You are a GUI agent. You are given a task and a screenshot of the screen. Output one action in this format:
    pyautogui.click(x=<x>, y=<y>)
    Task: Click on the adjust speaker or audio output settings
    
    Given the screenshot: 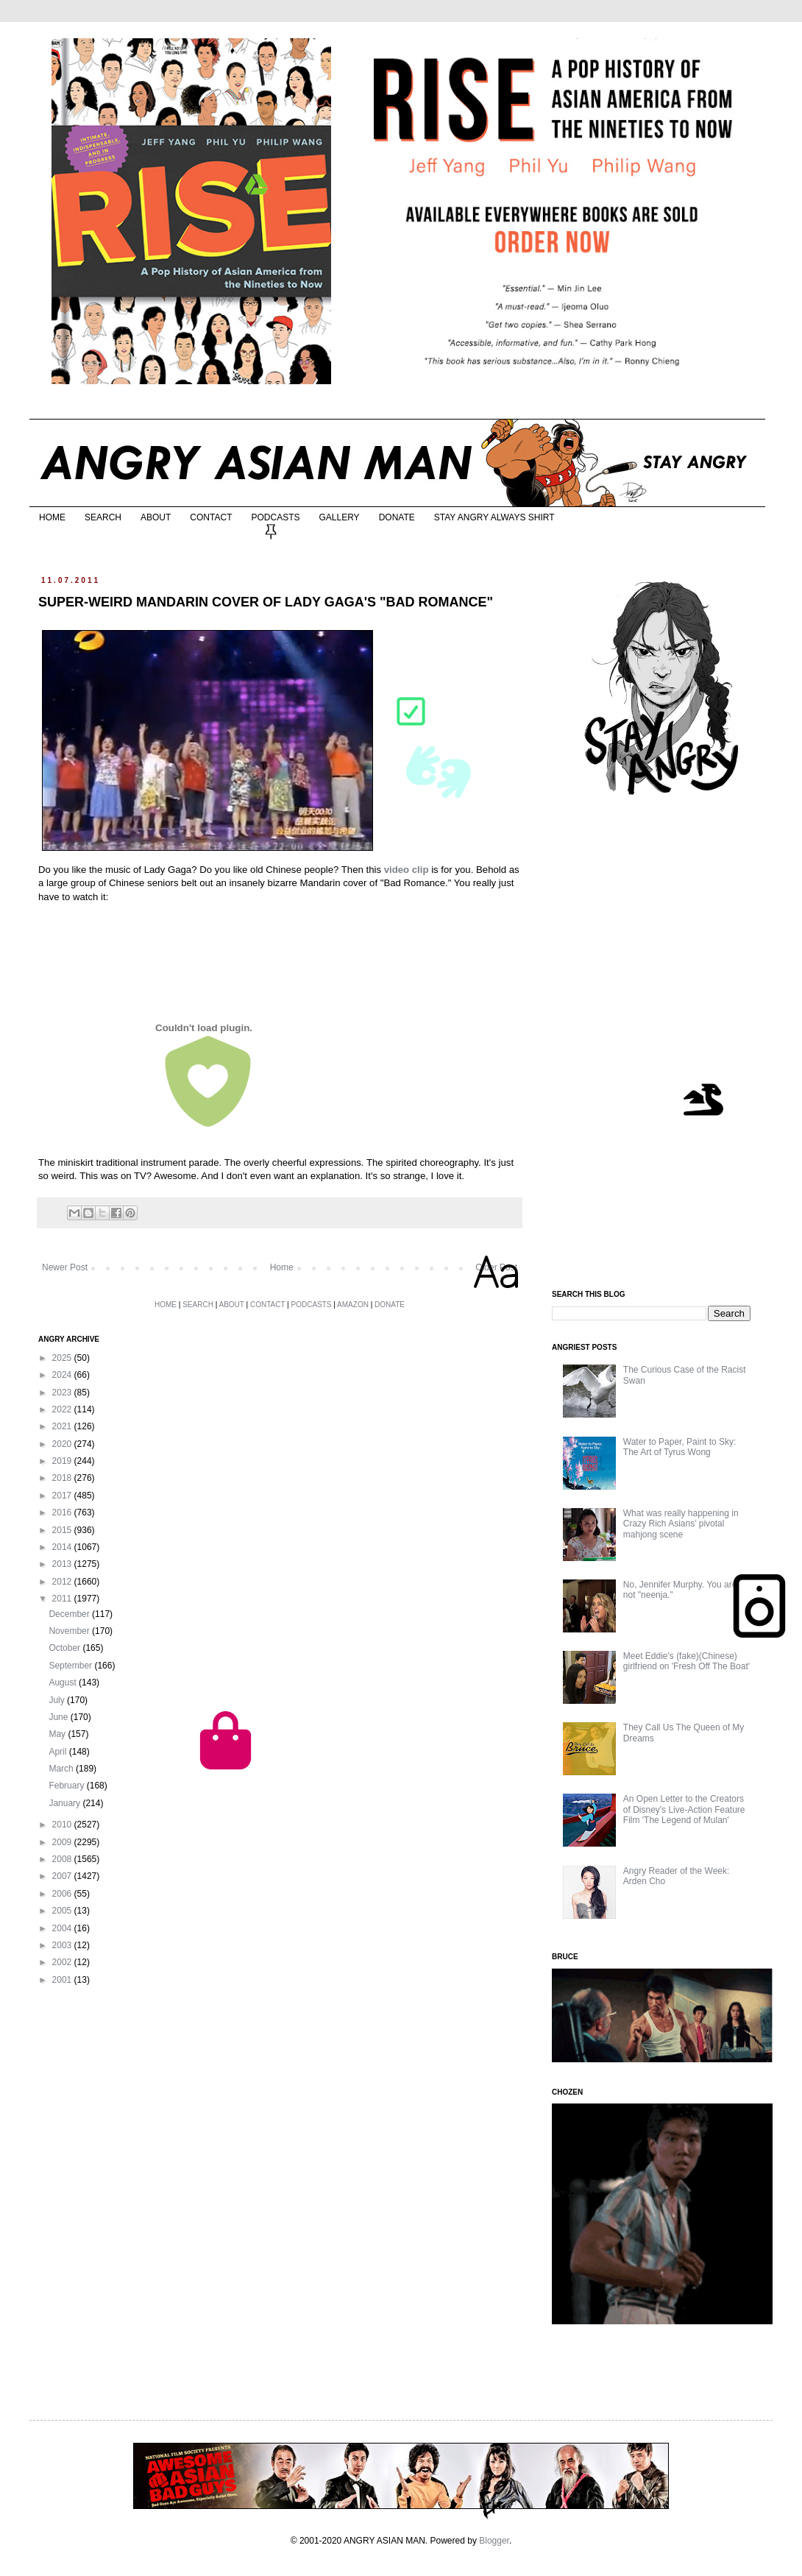 What is the action you would take?
    pyautogui.click(x=759, y=1606)
    